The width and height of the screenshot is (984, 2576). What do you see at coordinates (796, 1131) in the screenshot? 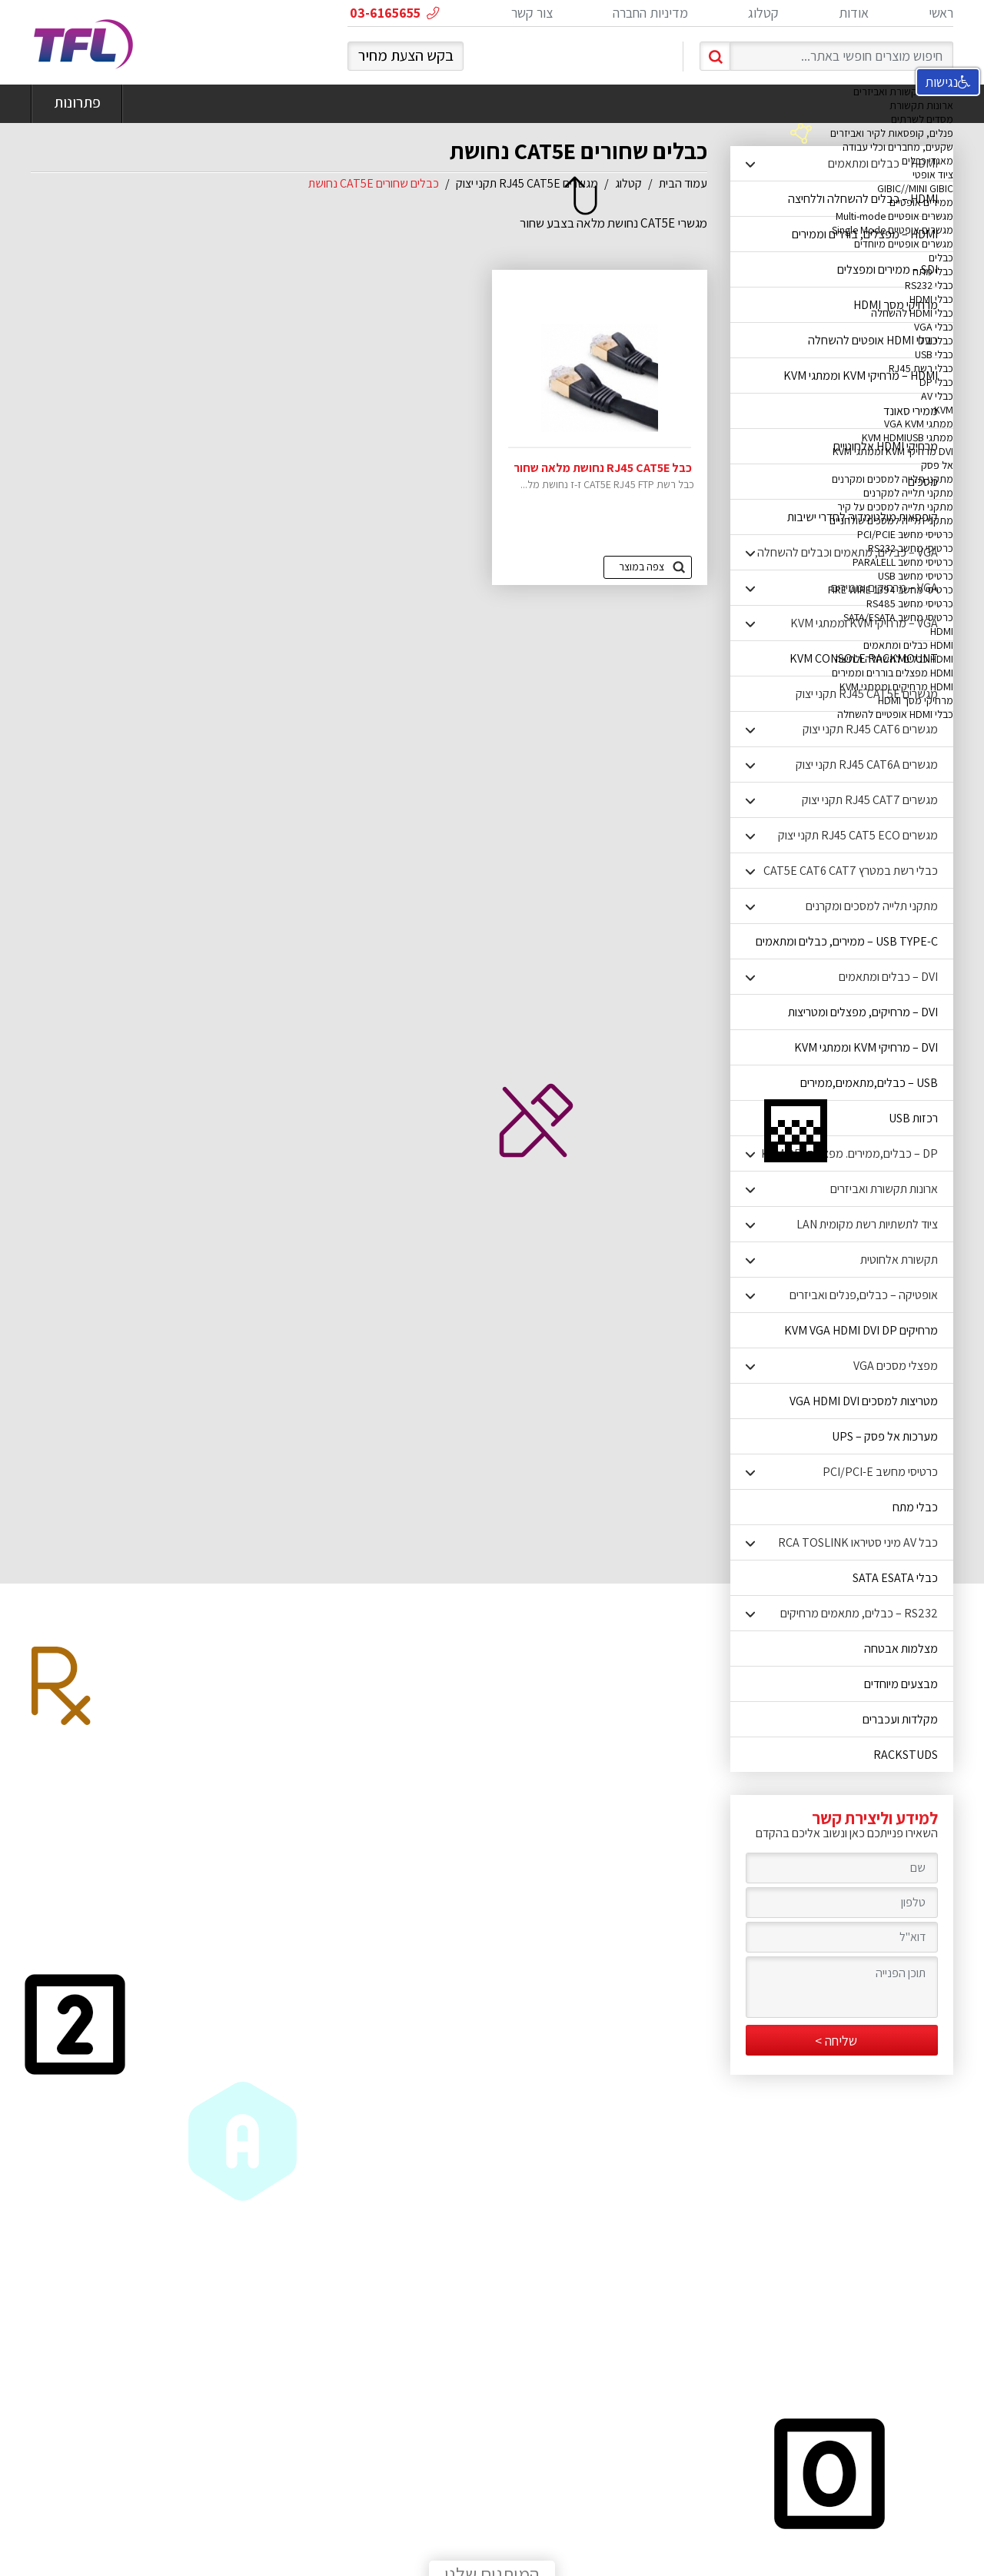
I see `apply a gradient effect to an image` at bounding box center [796, 1131].